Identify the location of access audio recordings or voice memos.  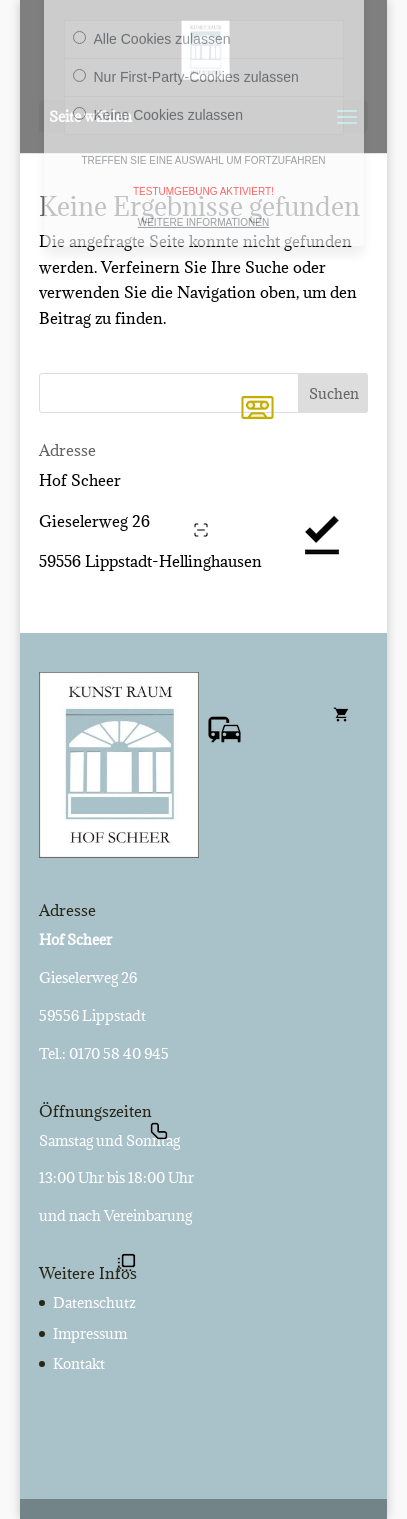
(257, 407).